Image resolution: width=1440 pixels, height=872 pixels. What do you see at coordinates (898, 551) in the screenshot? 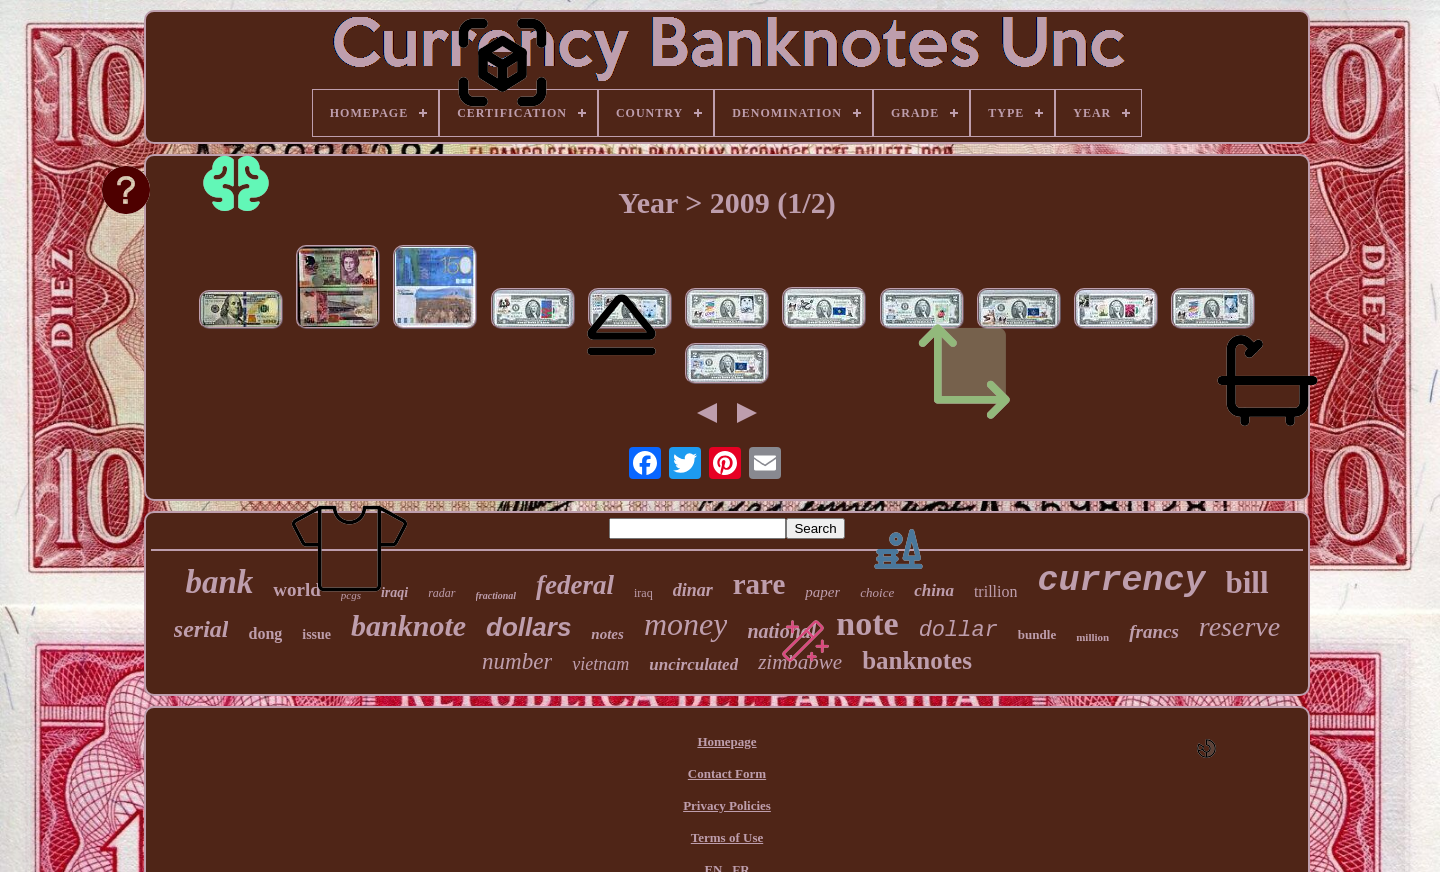
I see `view nearby parks or green spaces` at bounding box center [898, 551].